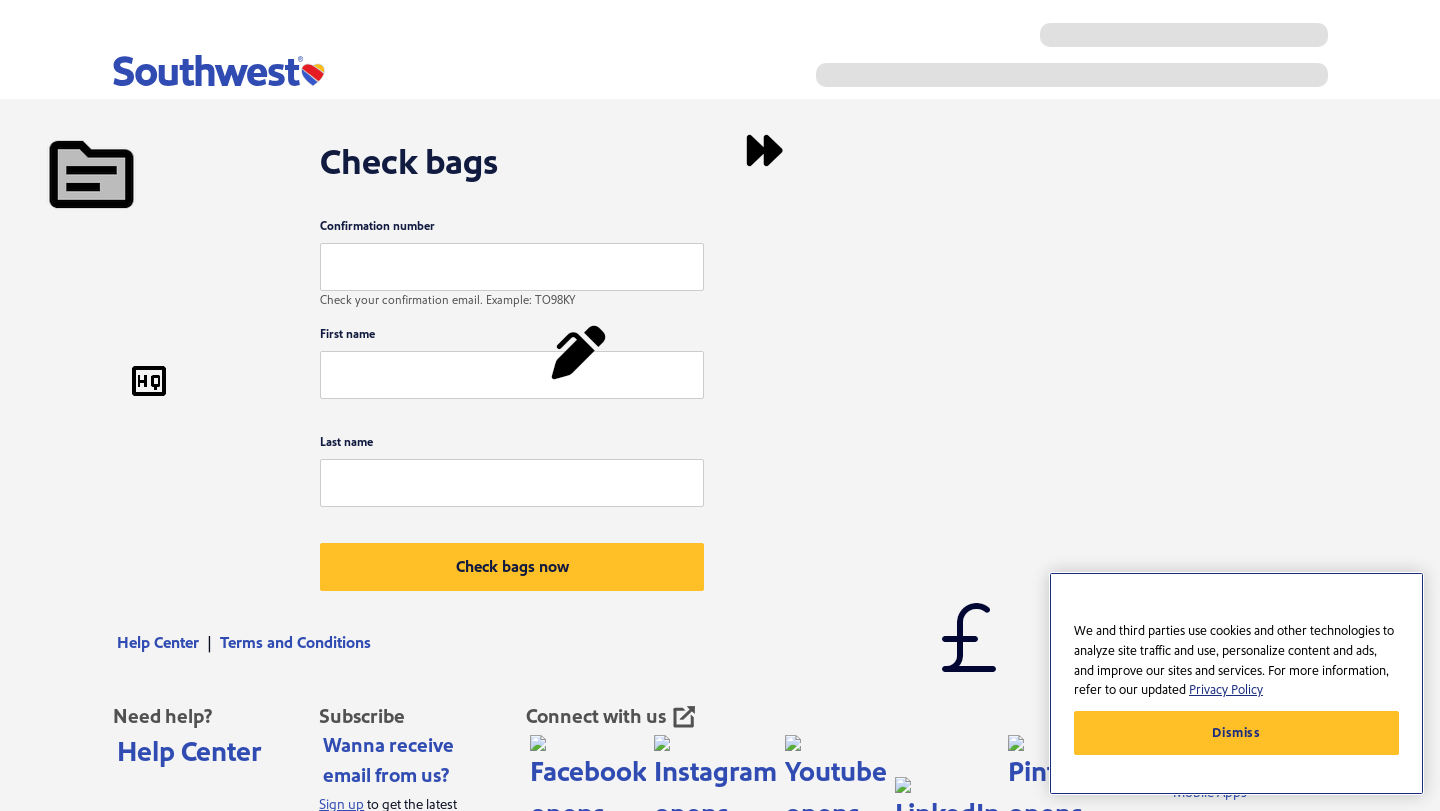 This screenshot has width=1440, height=811. What do you see at coordinates (972, 639) in the screenshot?
I see `indicates british pound sterling currency` at bounding box center [972, 639].